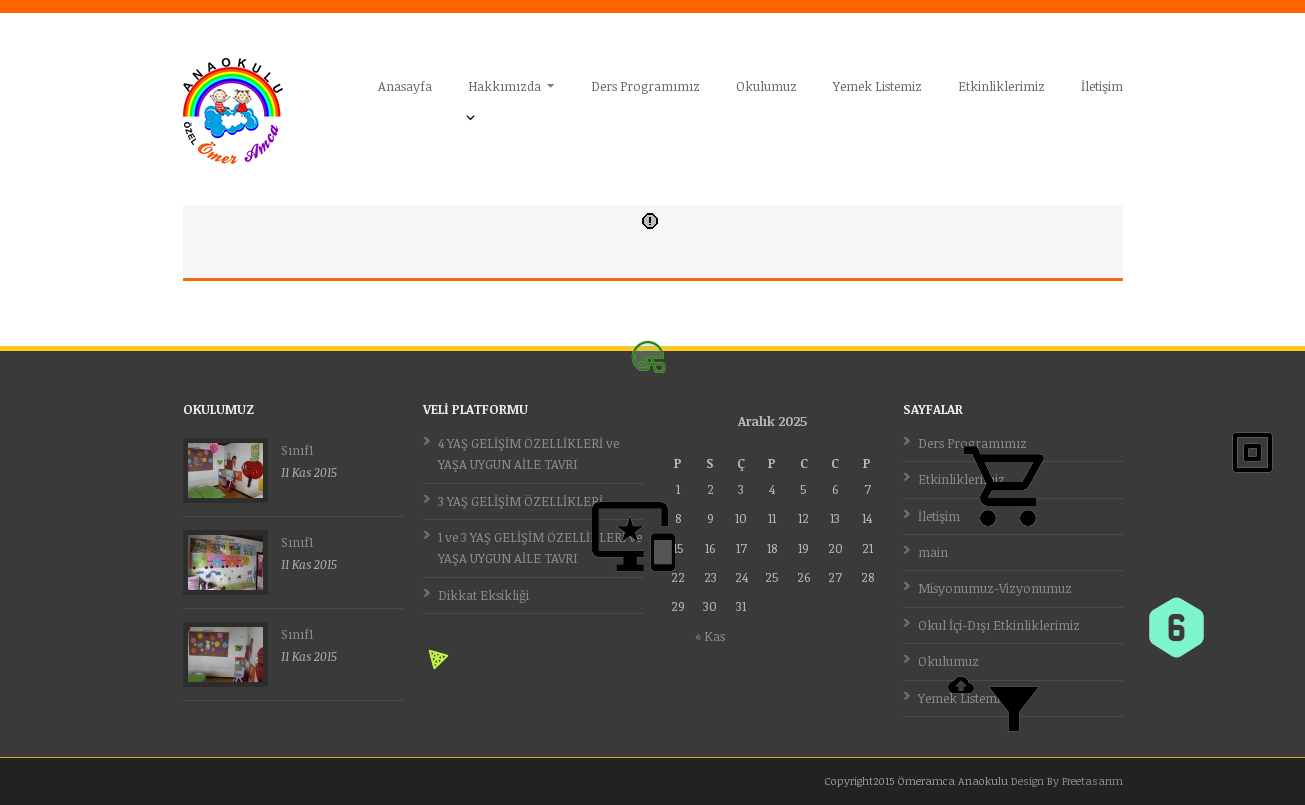 This screenshot has height=805, width=1305. Describe the element at coordinates (633, 536) in the screenshot. I see `view synced or connected devices` at that location.